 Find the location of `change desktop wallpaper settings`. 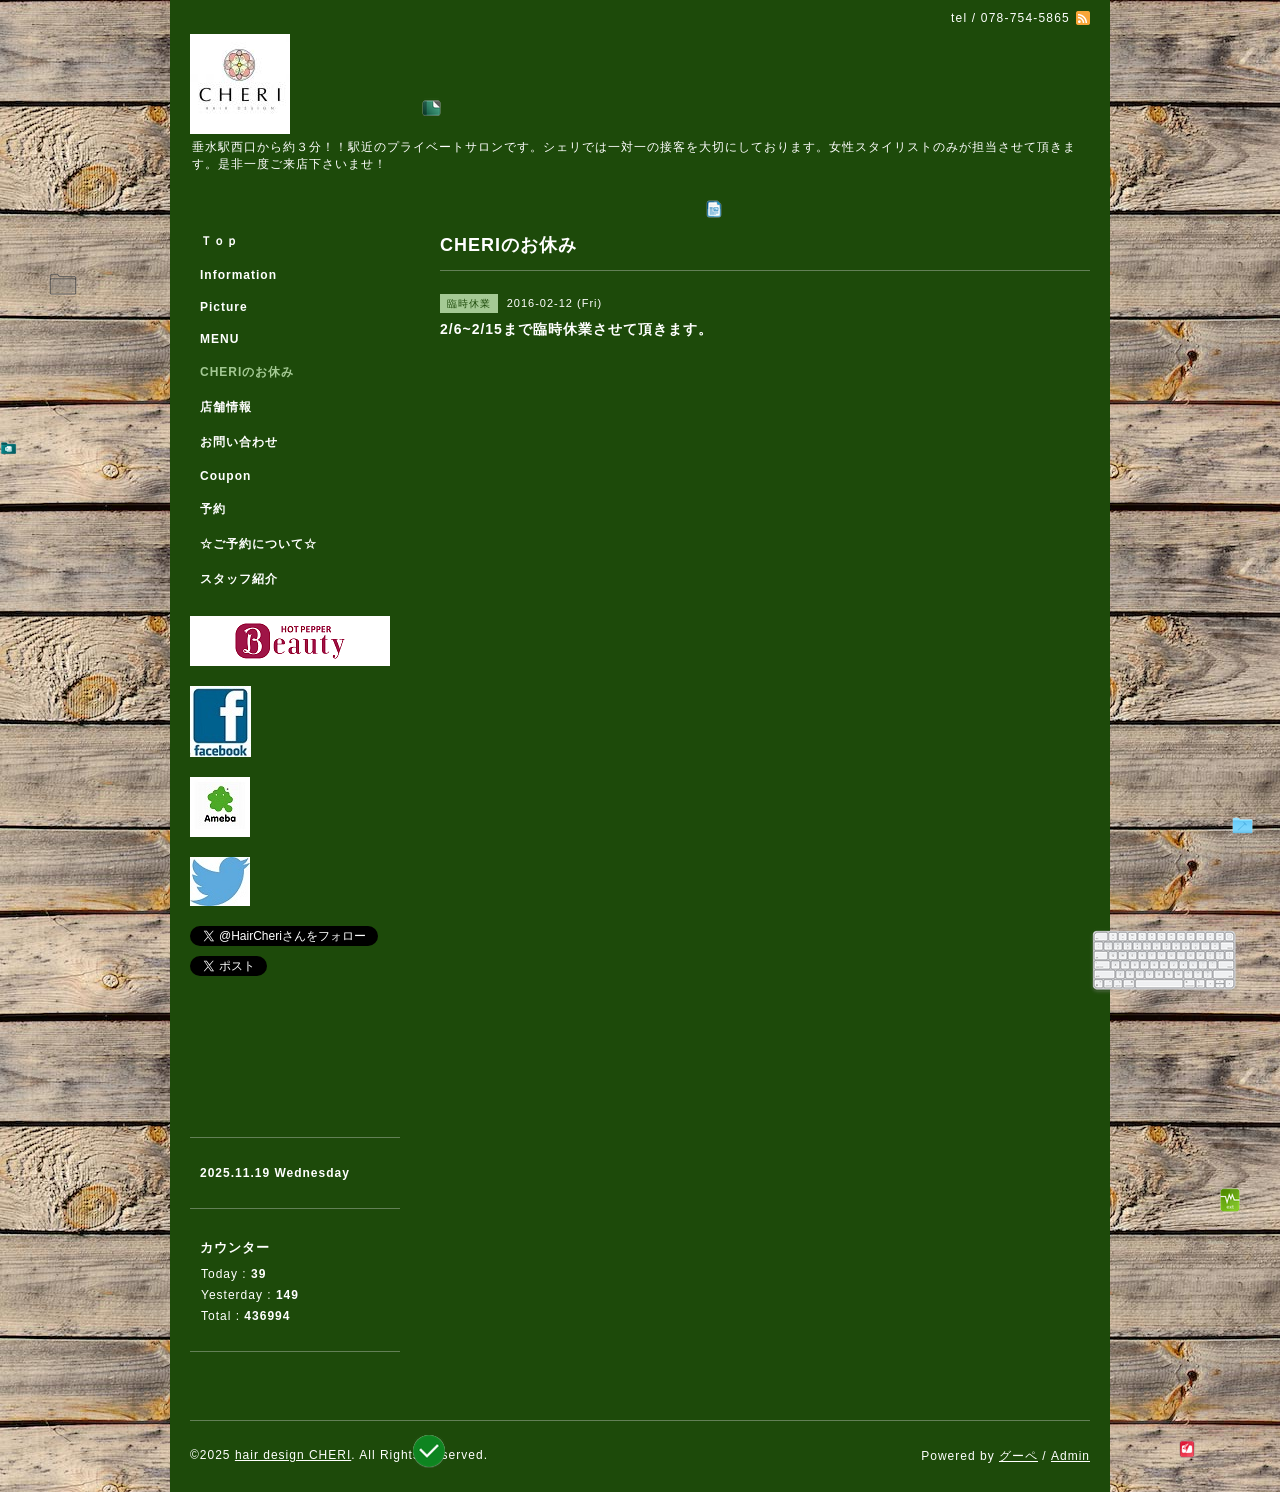

change desktop wallpaper settings is located at coordinates (431, 107).